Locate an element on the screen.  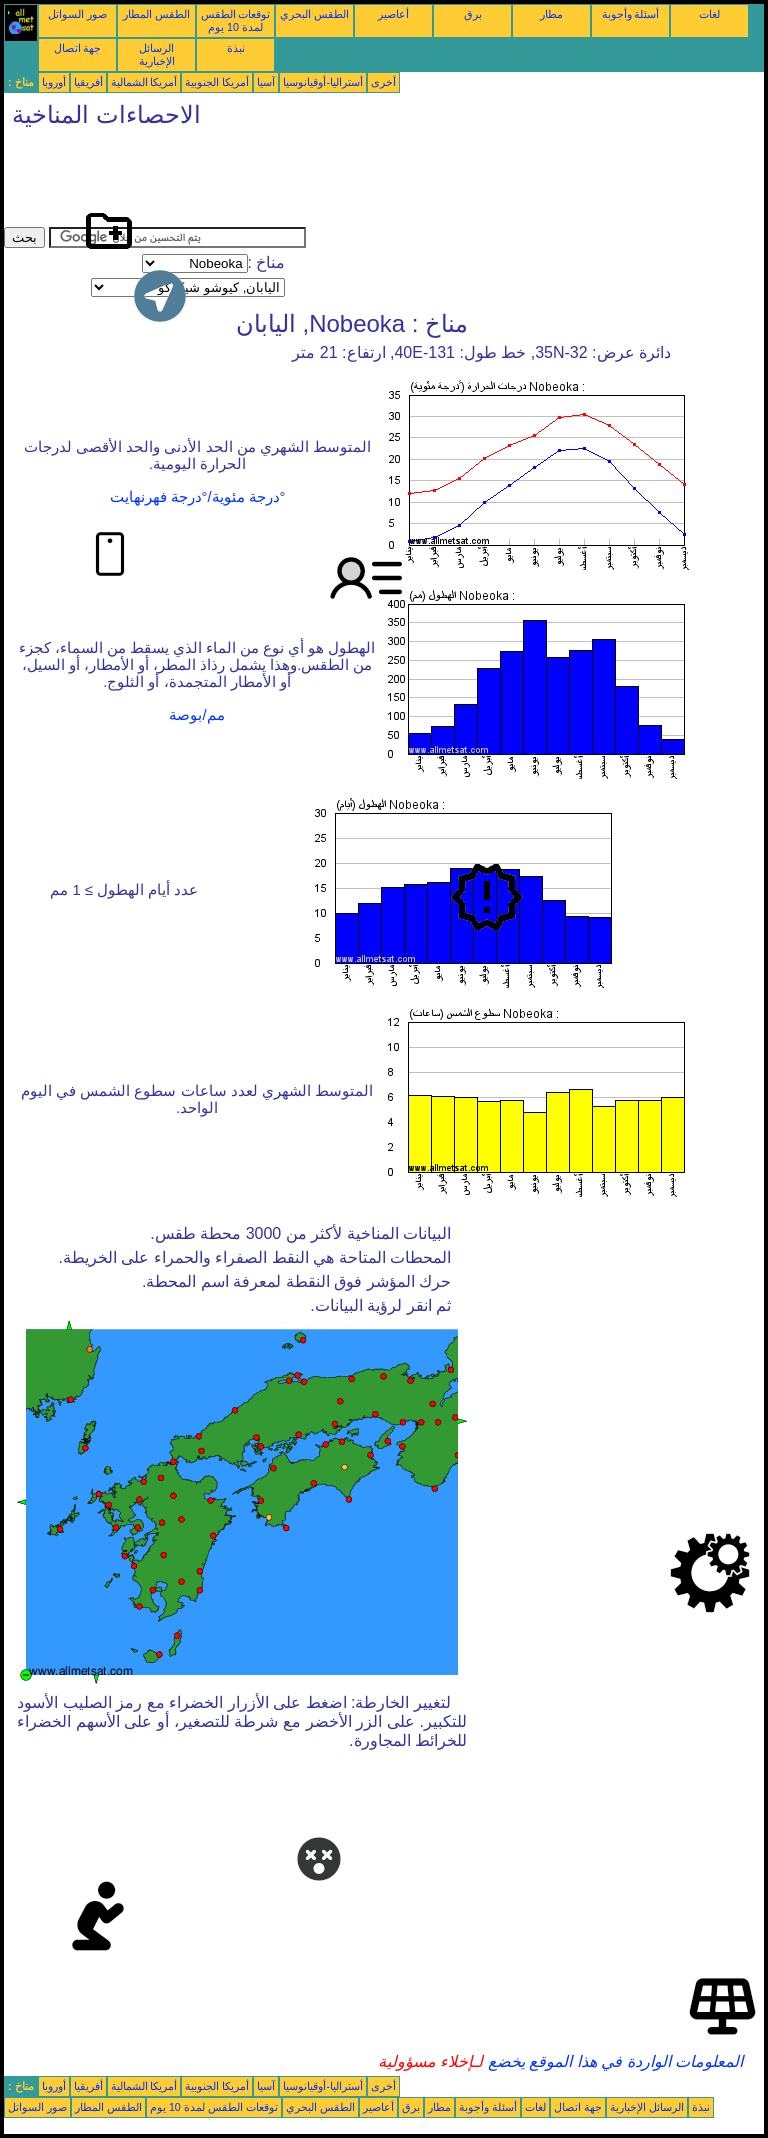
access solar energy or power settings is located at coordinates (722, 2004).